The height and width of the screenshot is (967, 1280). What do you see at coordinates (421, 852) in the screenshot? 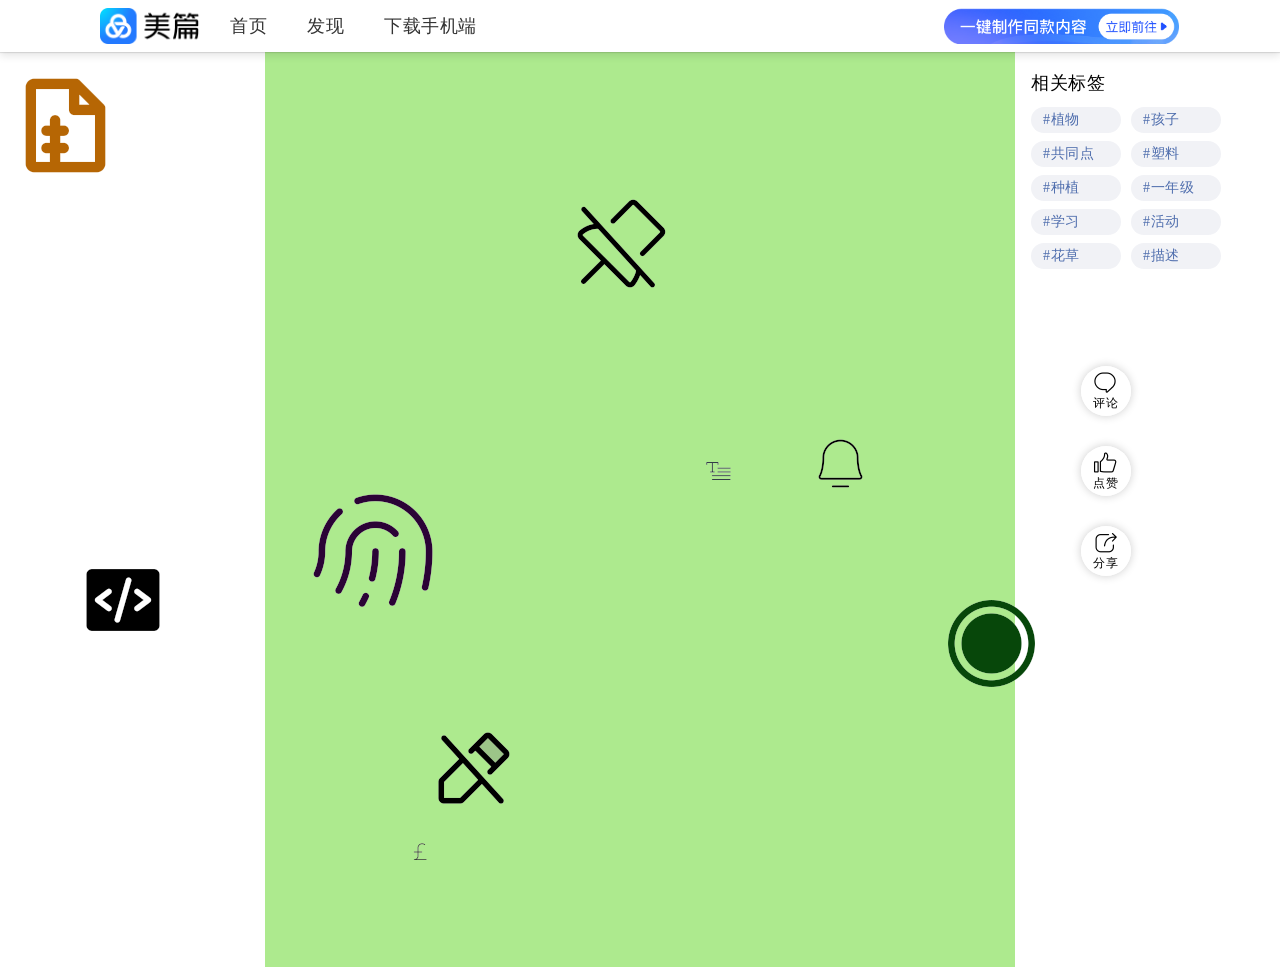
I see `view prices in british pounds` at bounding box center [421, 852].